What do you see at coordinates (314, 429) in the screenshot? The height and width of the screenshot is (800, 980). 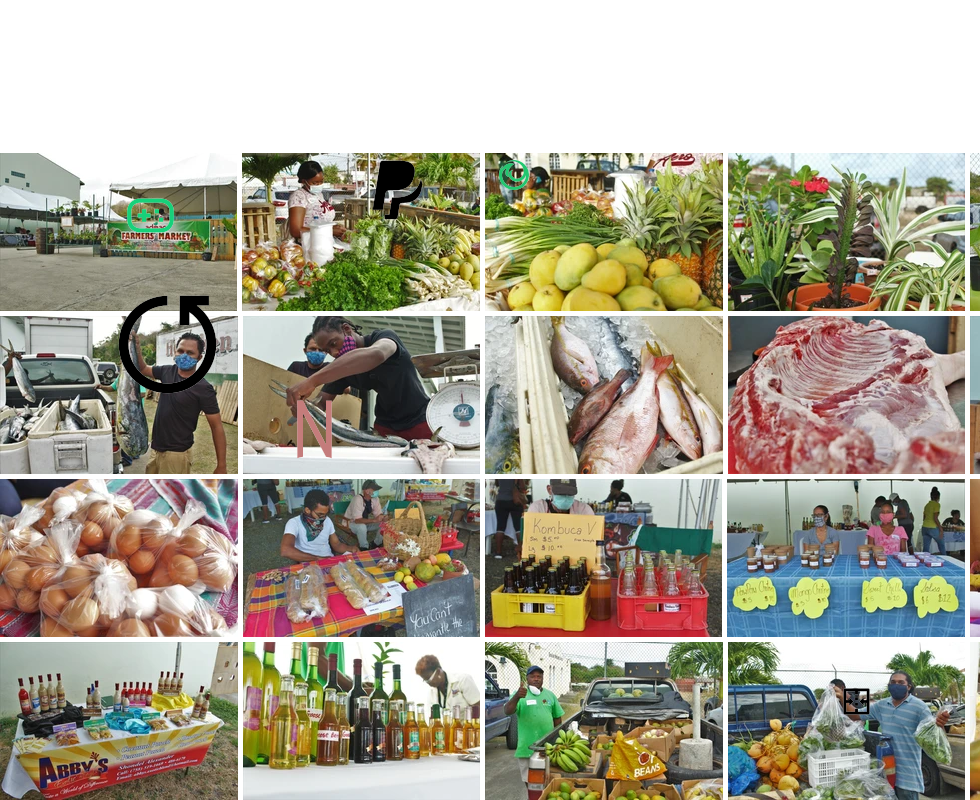 I see `open Netflix app` at bounding box center [314, 429].